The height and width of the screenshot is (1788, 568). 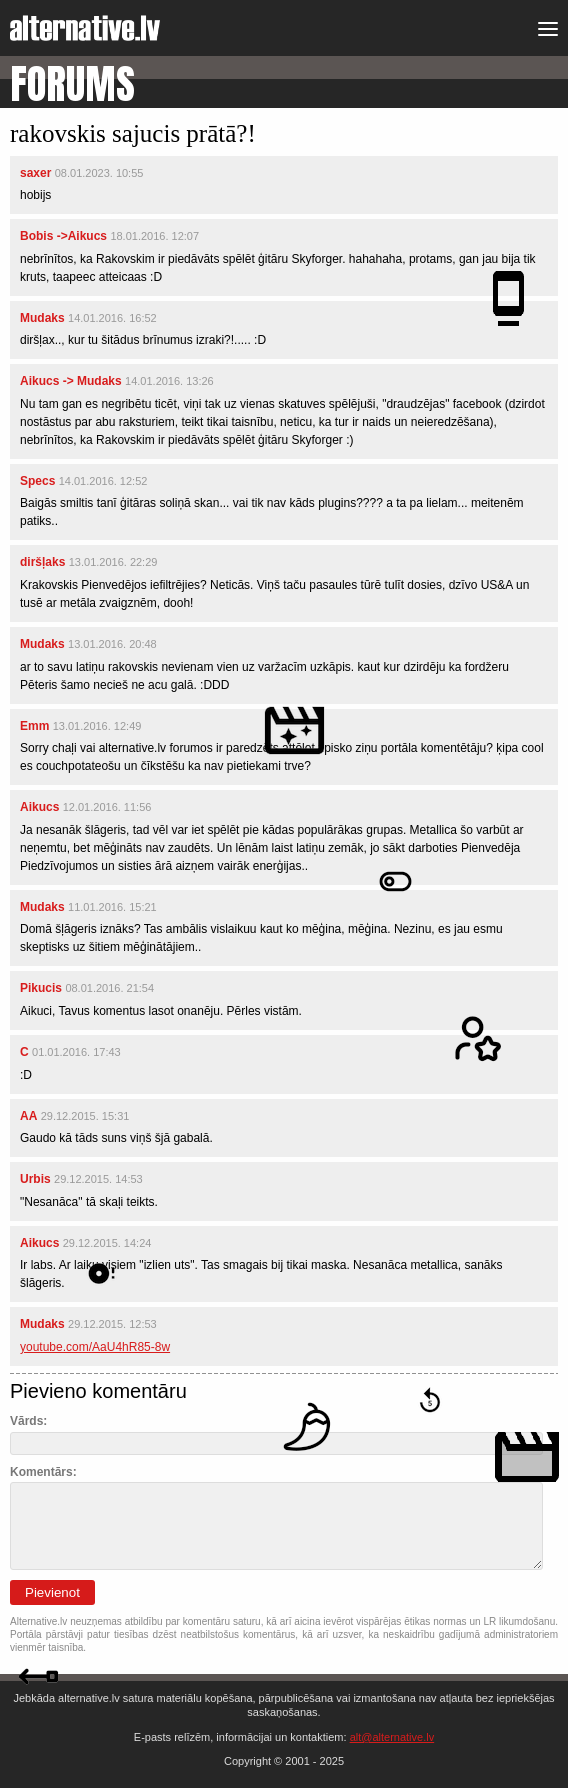 What do you see at coordinates (309, 1428) in the screenshot?
I see `indicates spicy or hot food items` at bounding box center [309, 1428].